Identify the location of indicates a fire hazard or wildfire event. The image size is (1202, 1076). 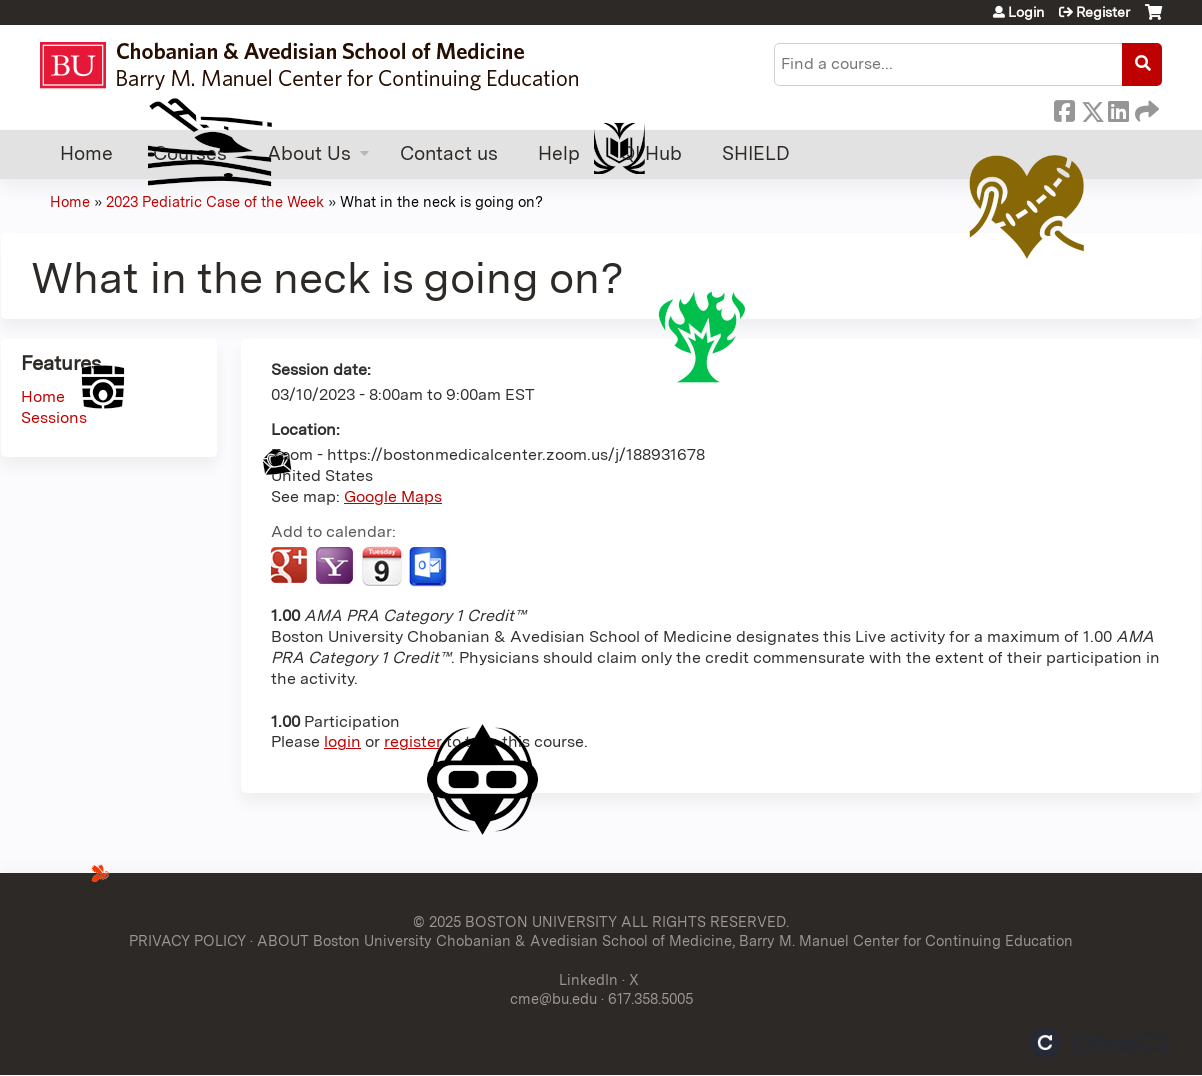
(703, 337).